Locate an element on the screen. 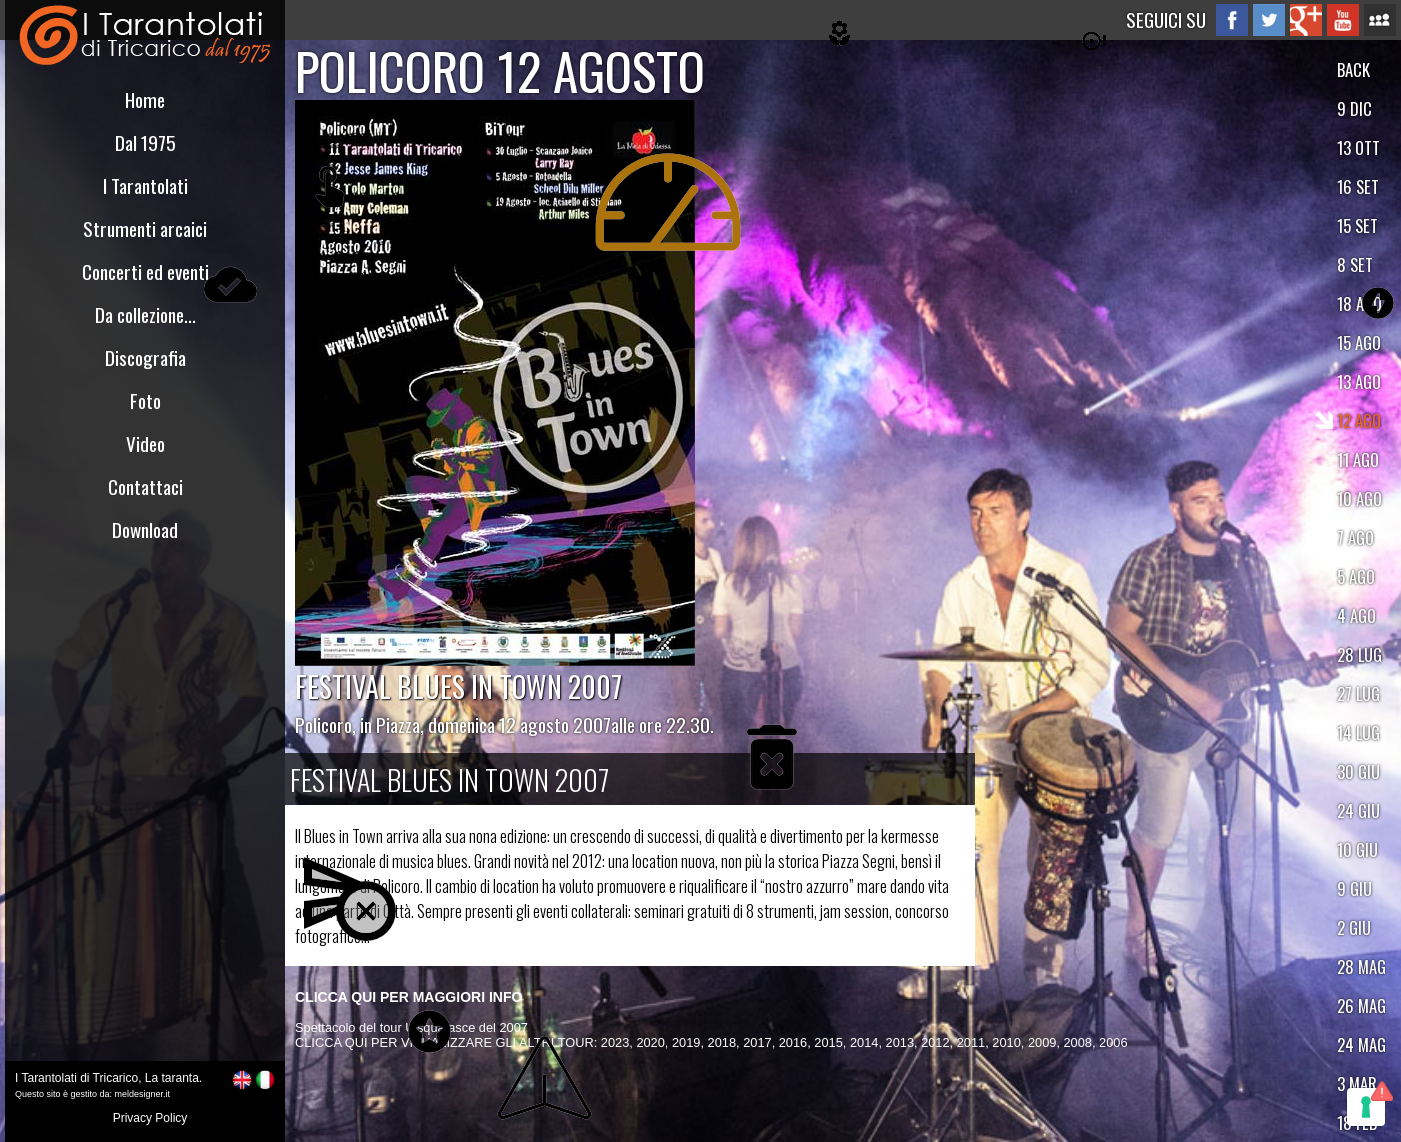 Image resolution: width=1401 pixels, height=1142 pixels. tap to interact with this element is located at coordinates (329, 187).